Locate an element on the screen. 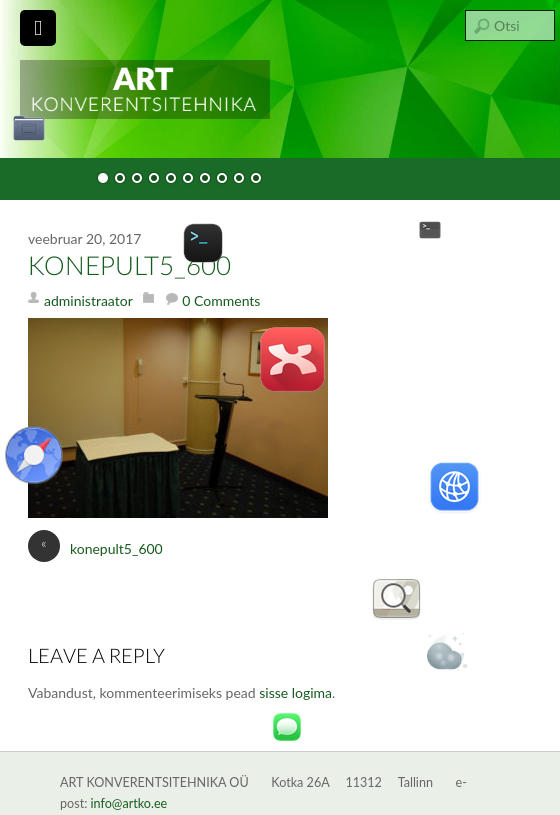  open the messages app is located at coordinates (287, 727).